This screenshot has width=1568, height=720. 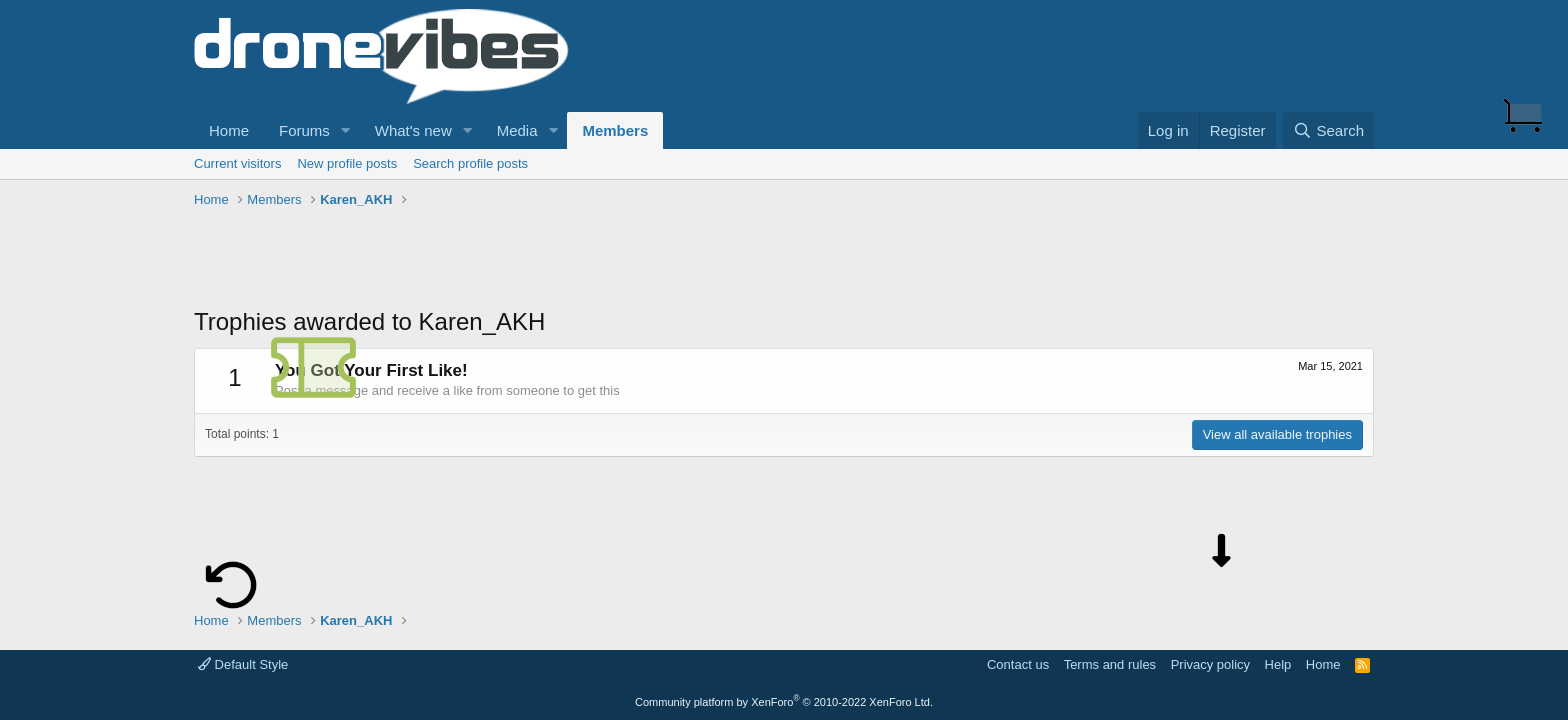 What do you see at coordinates (1522, 113) in the screenshot?
I see `view your shopping cart` at bounding box center [1522, 113].